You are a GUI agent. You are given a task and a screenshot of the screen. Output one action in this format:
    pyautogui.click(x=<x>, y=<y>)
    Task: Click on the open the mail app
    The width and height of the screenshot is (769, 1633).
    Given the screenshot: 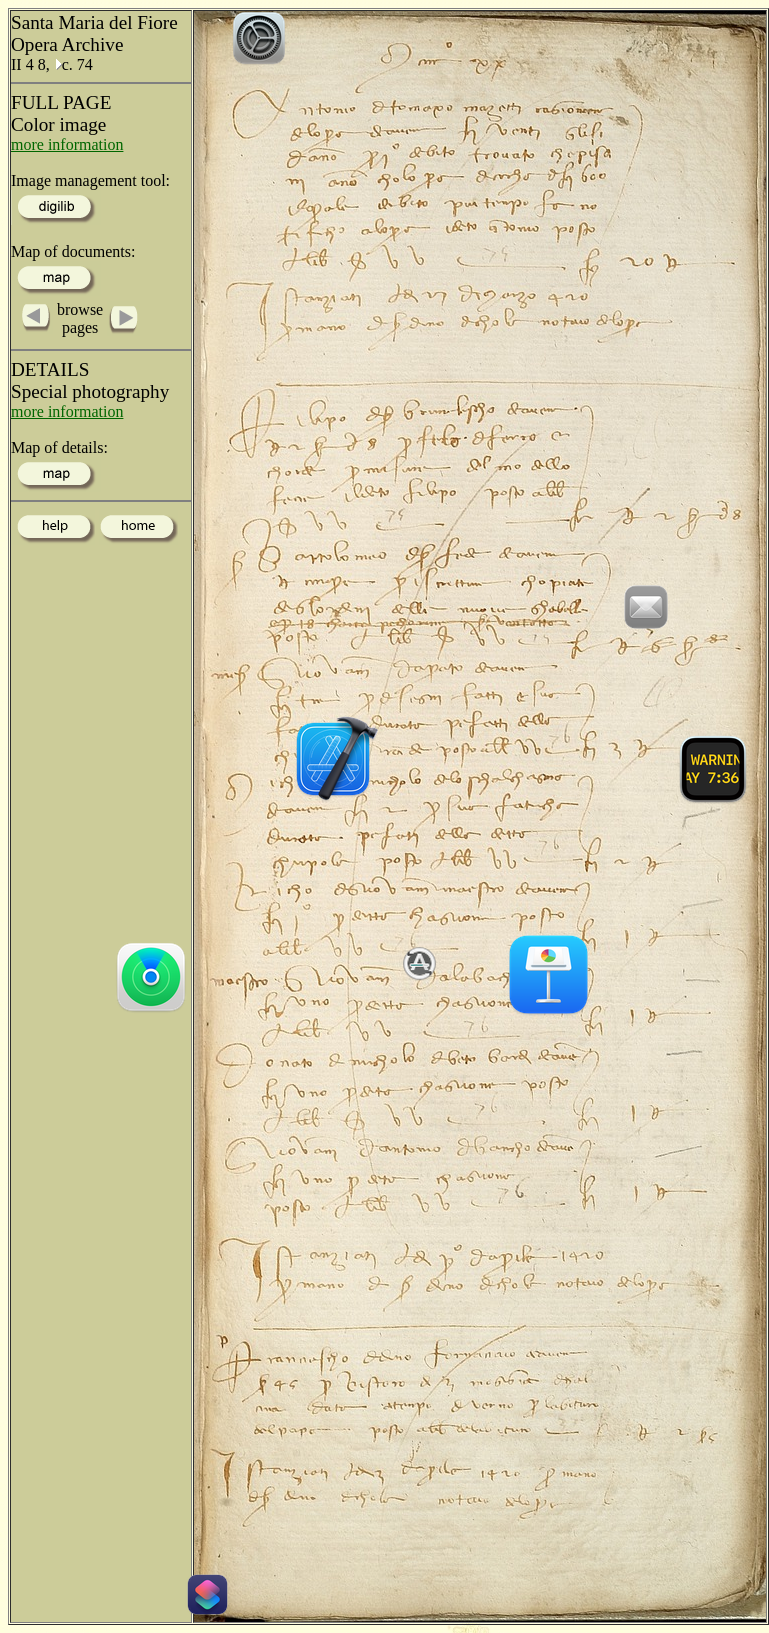 What is the action you would take?
    pyautogui.click(x=646, y=607)
    